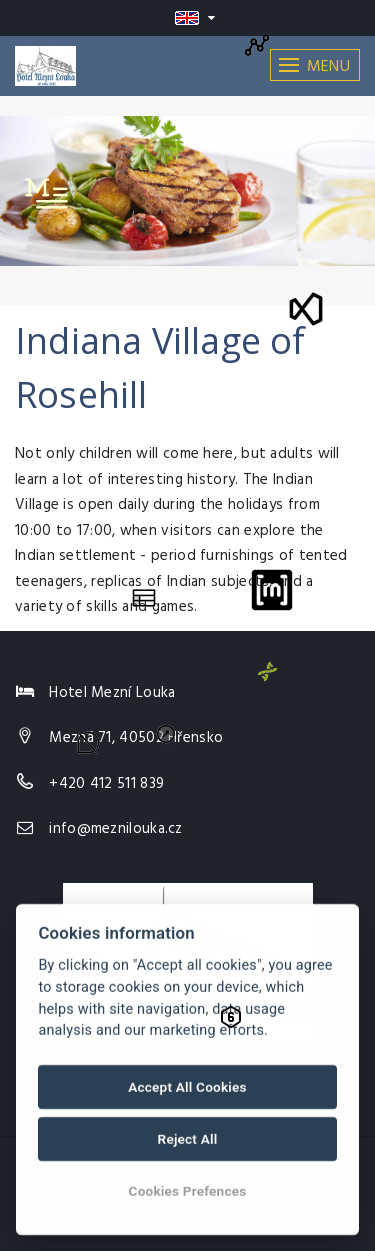 The image size is (375, 1251). I want to click on open link in new tab or window, so click(166, 734).